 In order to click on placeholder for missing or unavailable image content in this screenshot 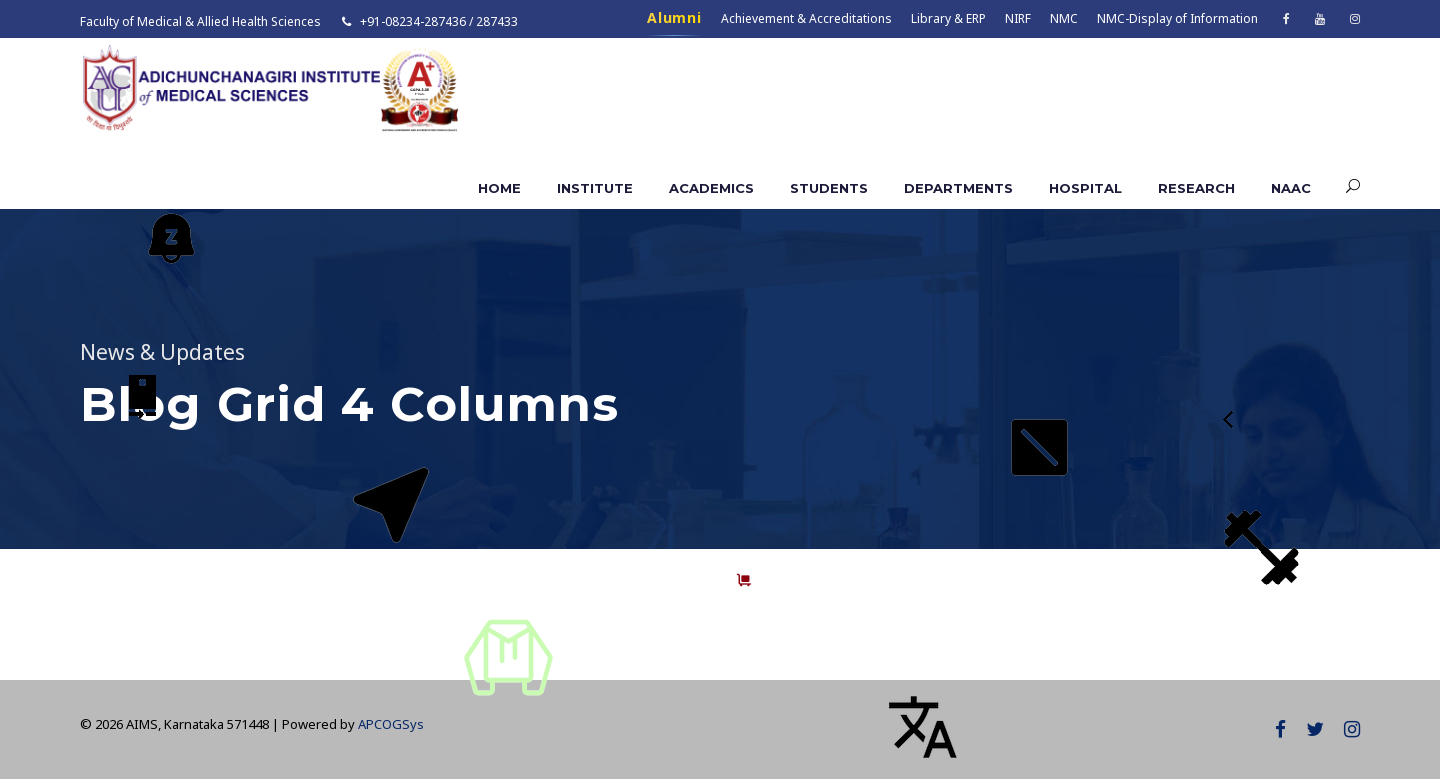, I will do `click(1039, 447)`.